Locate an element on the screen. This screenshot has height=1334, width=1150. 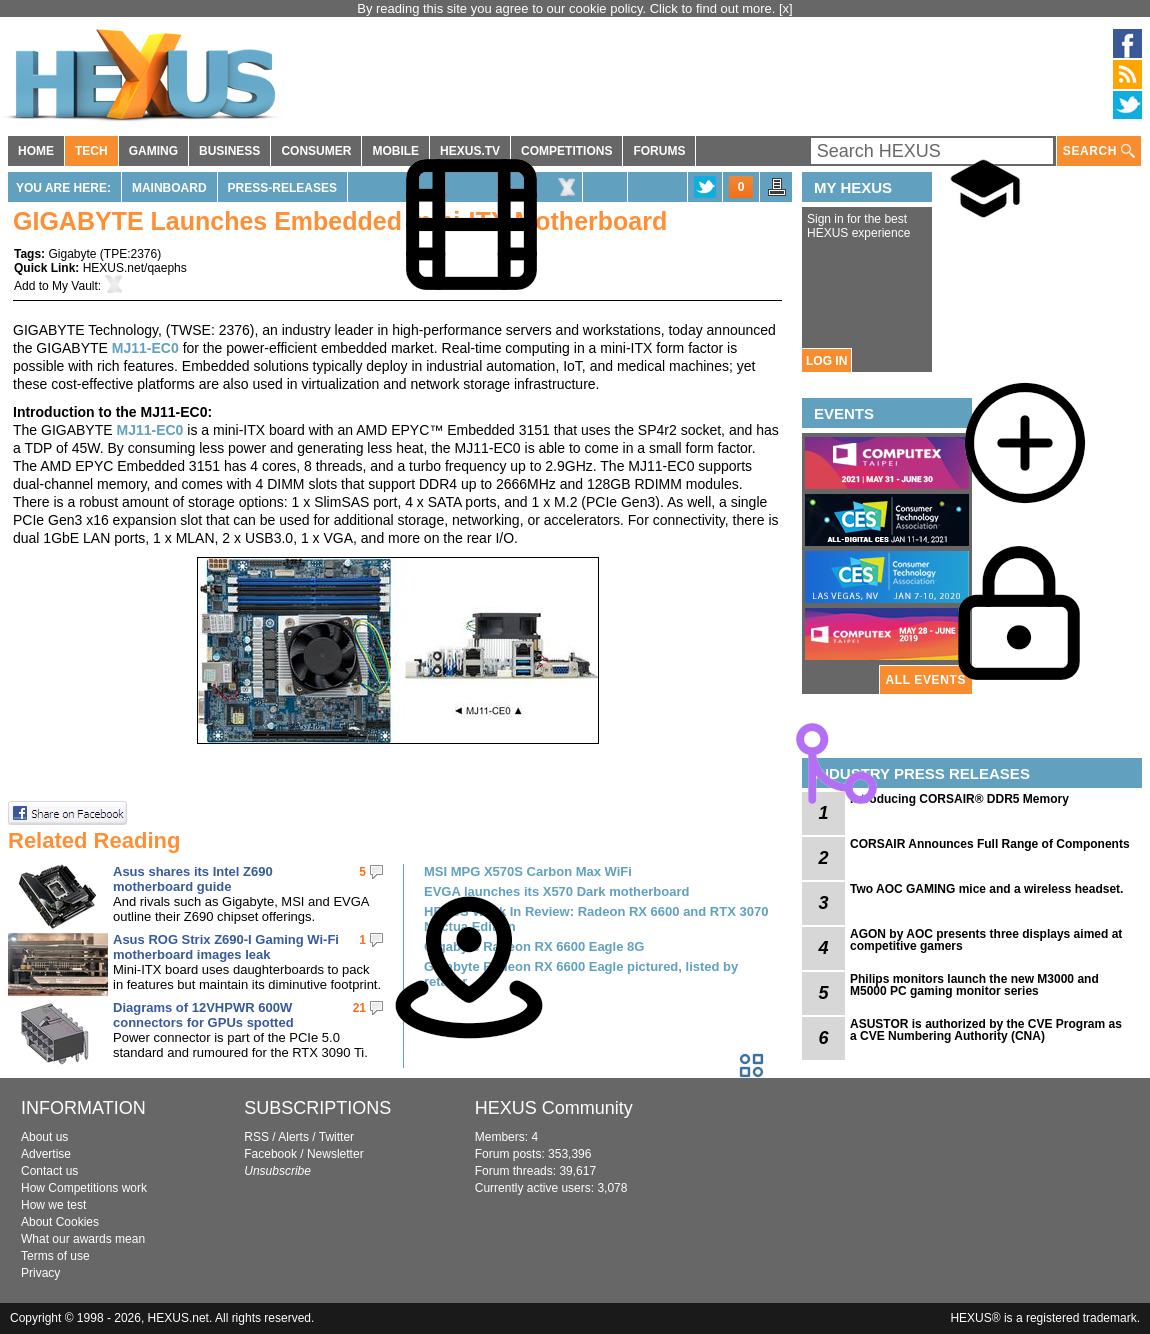
access education or school-related features is located at coordinates (983, 188).